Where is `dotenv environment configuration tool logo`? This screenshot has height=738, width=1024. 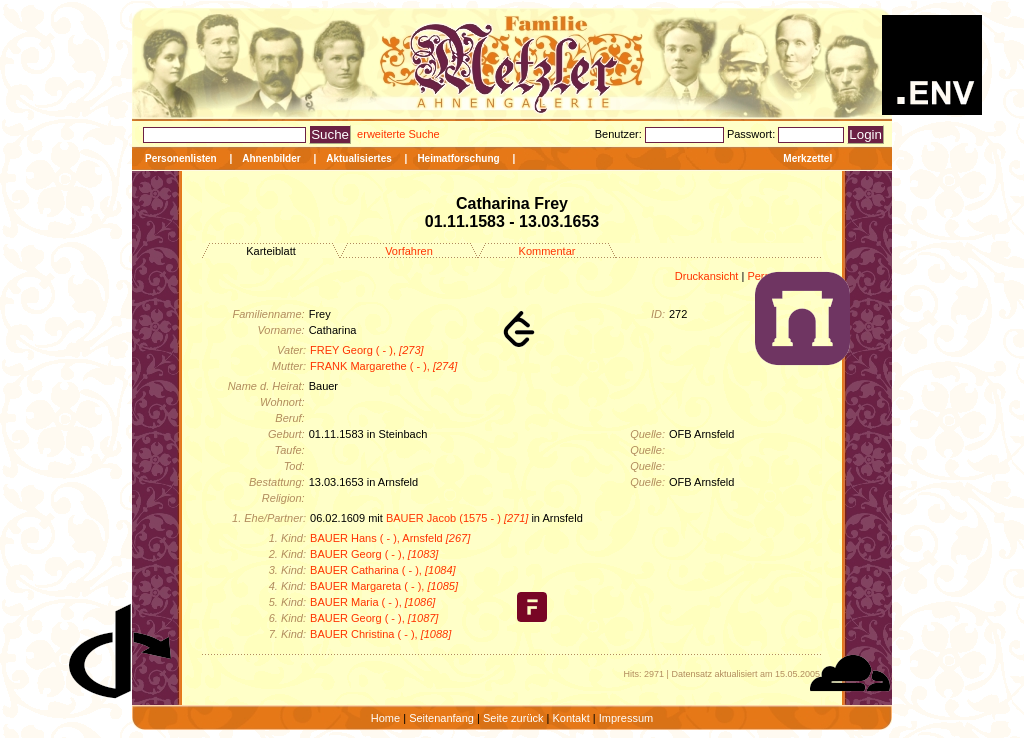
dotenv environment configuration tool logo is located at coordinates (932, 65).